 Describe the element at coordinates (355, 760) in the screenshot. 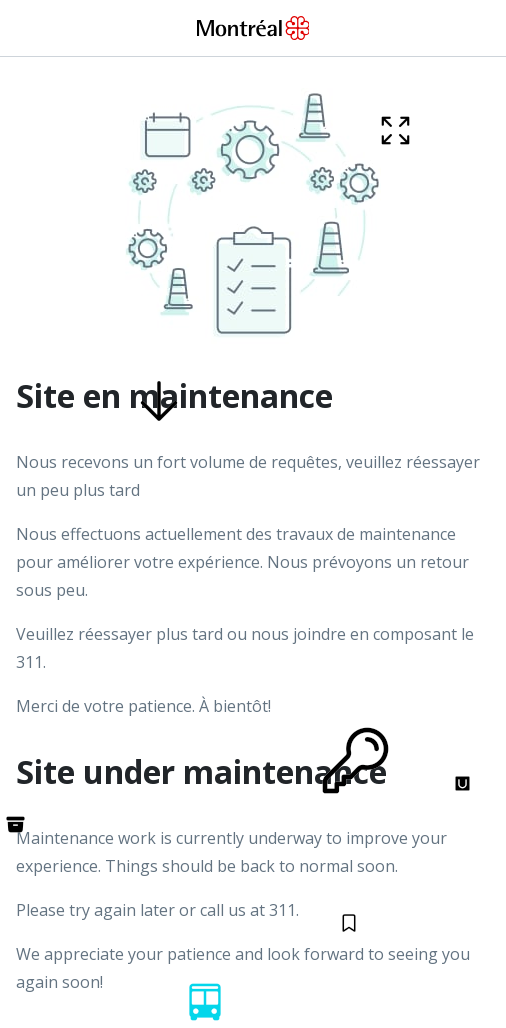

I see `access security or authentication settings` at that location.